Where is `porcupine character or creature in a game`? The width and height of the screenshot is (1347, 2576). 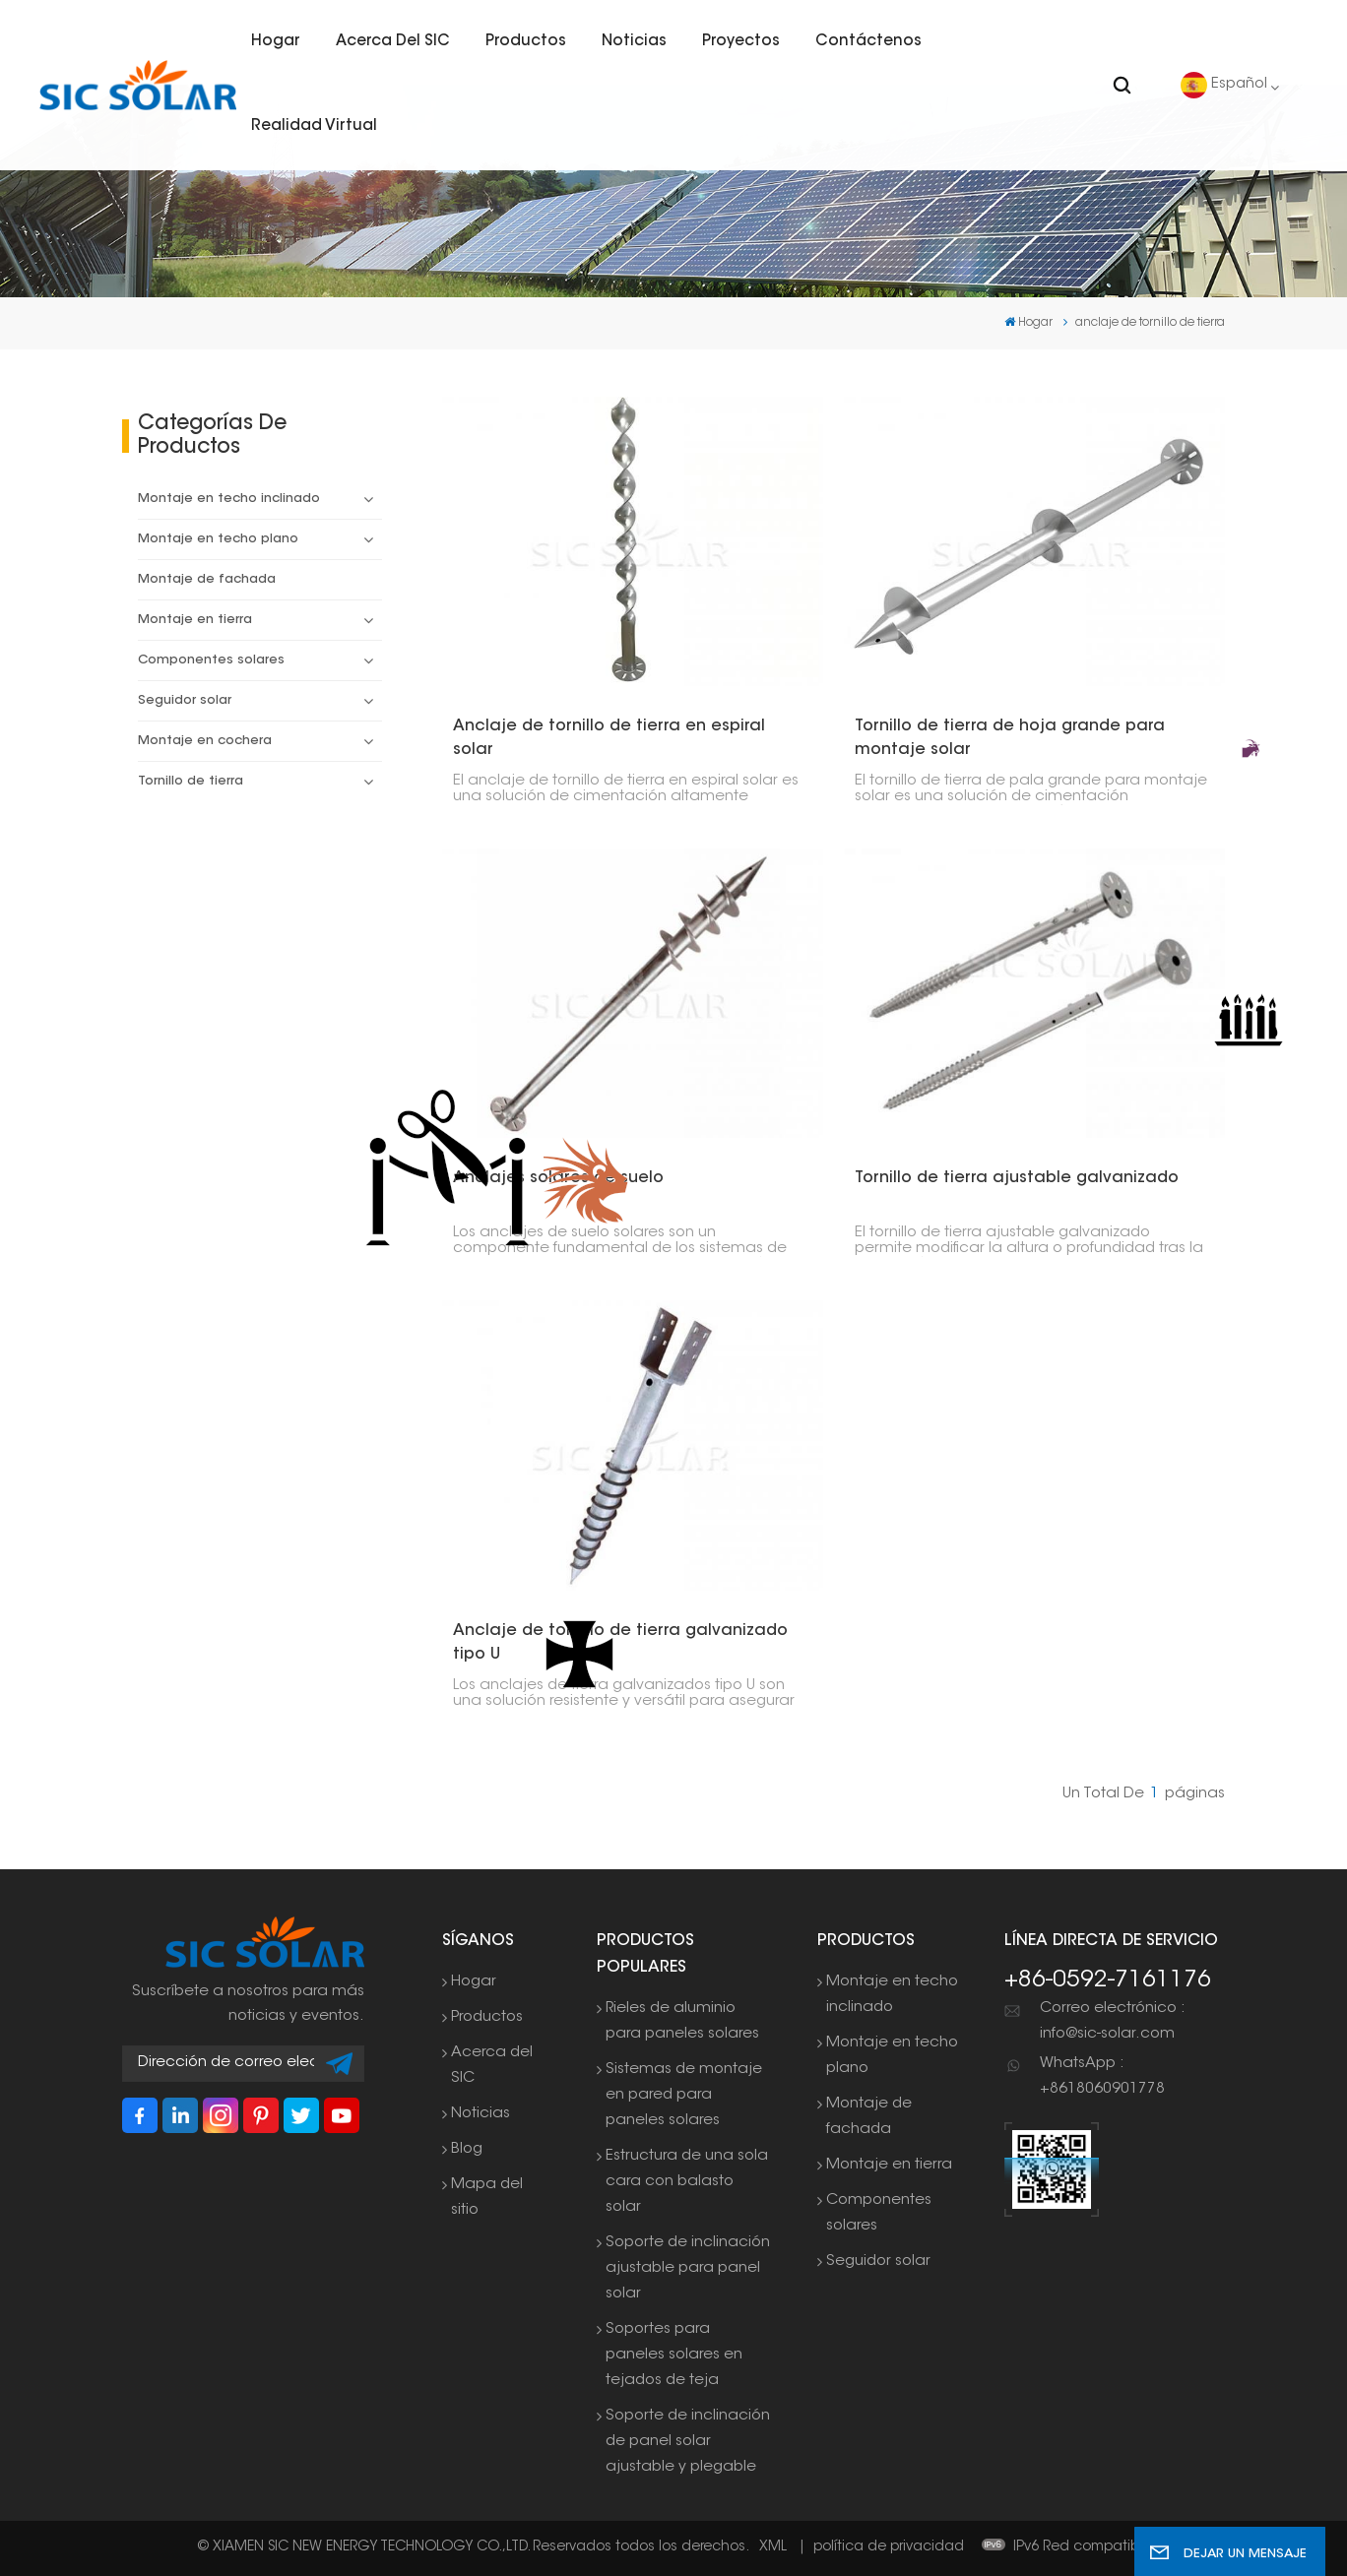 porcupine character or creature in a game is located at coordinates (586, 1181).